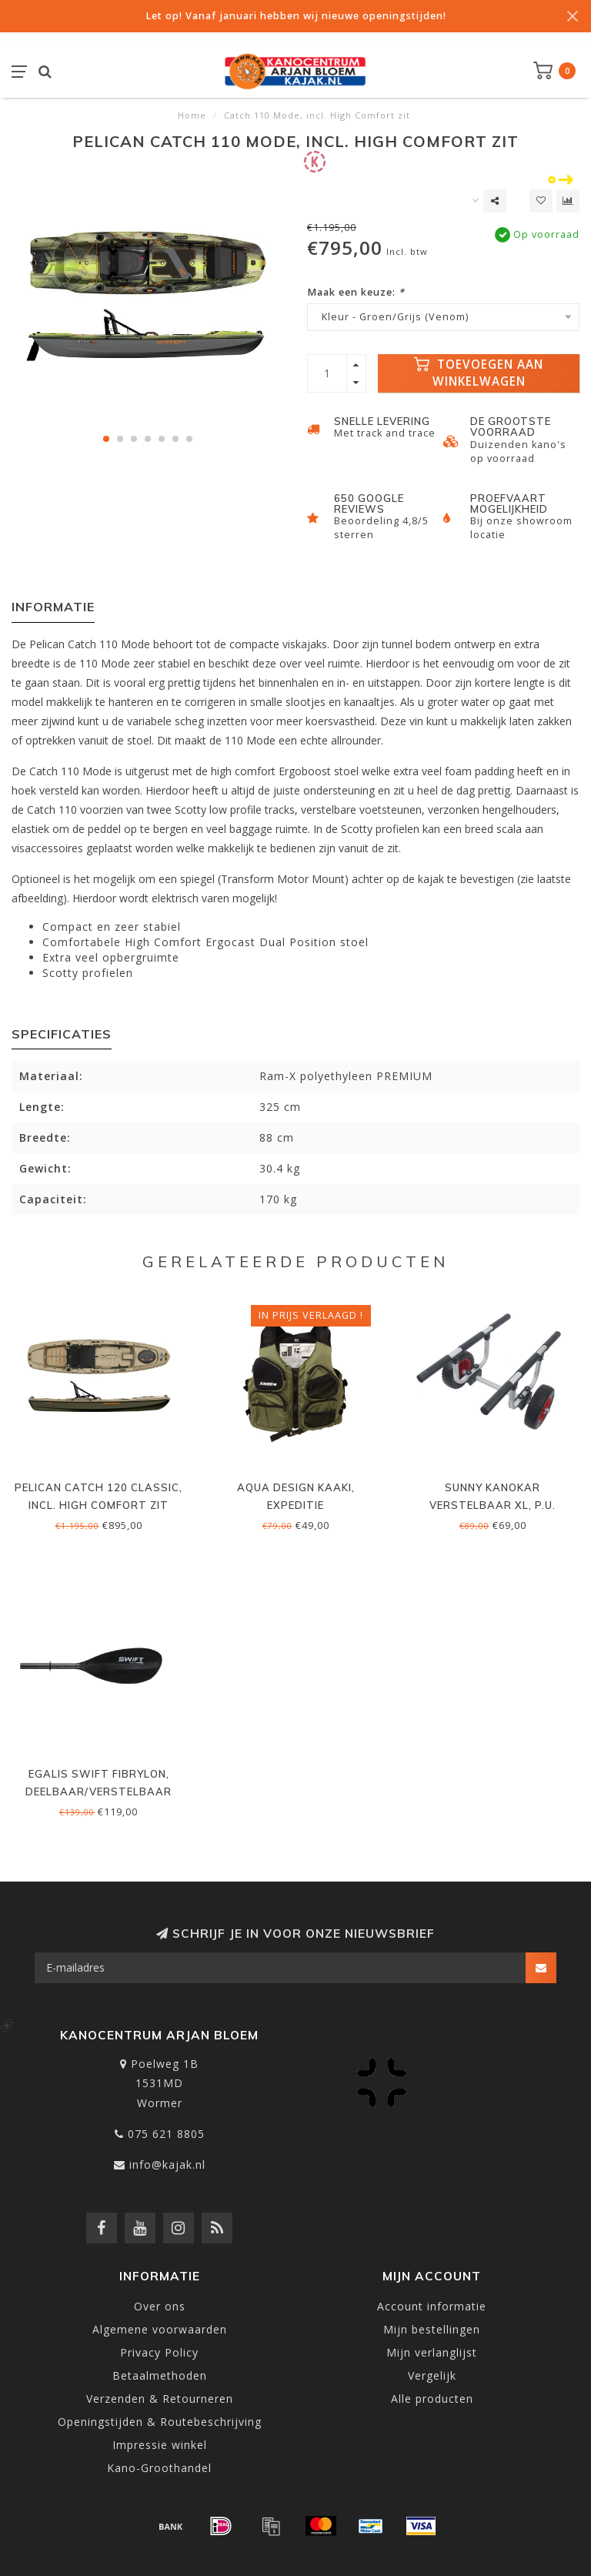 This screenshot has width=591, height=2576. Describe the element at coordinates (382, 2083) in the screenshot. I see `minimize or collapse the current window` at that location.